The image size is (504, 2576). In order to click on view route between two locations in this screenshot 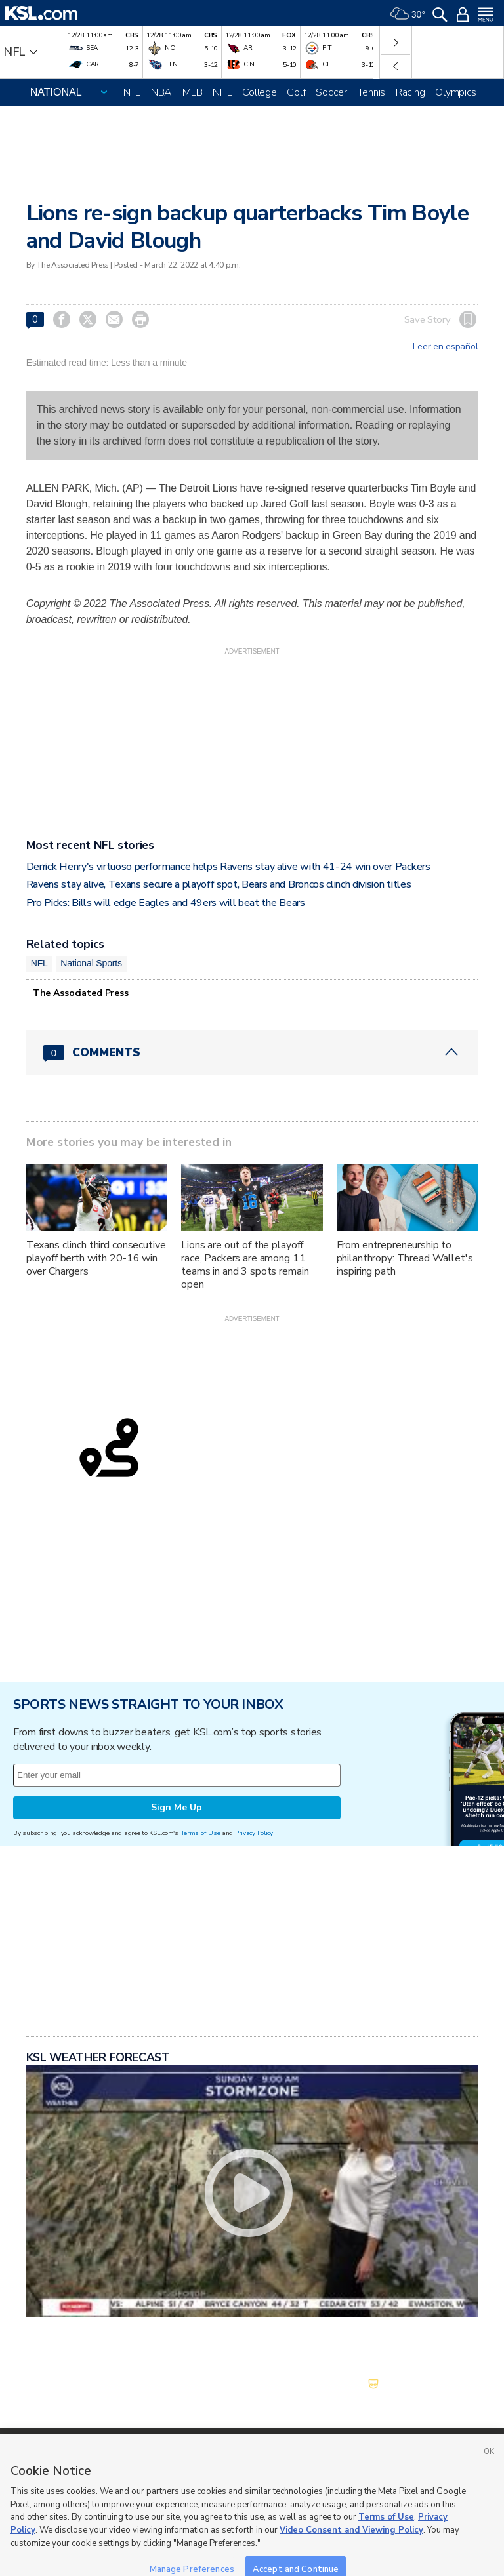, I will do `click(109, 1448)`.